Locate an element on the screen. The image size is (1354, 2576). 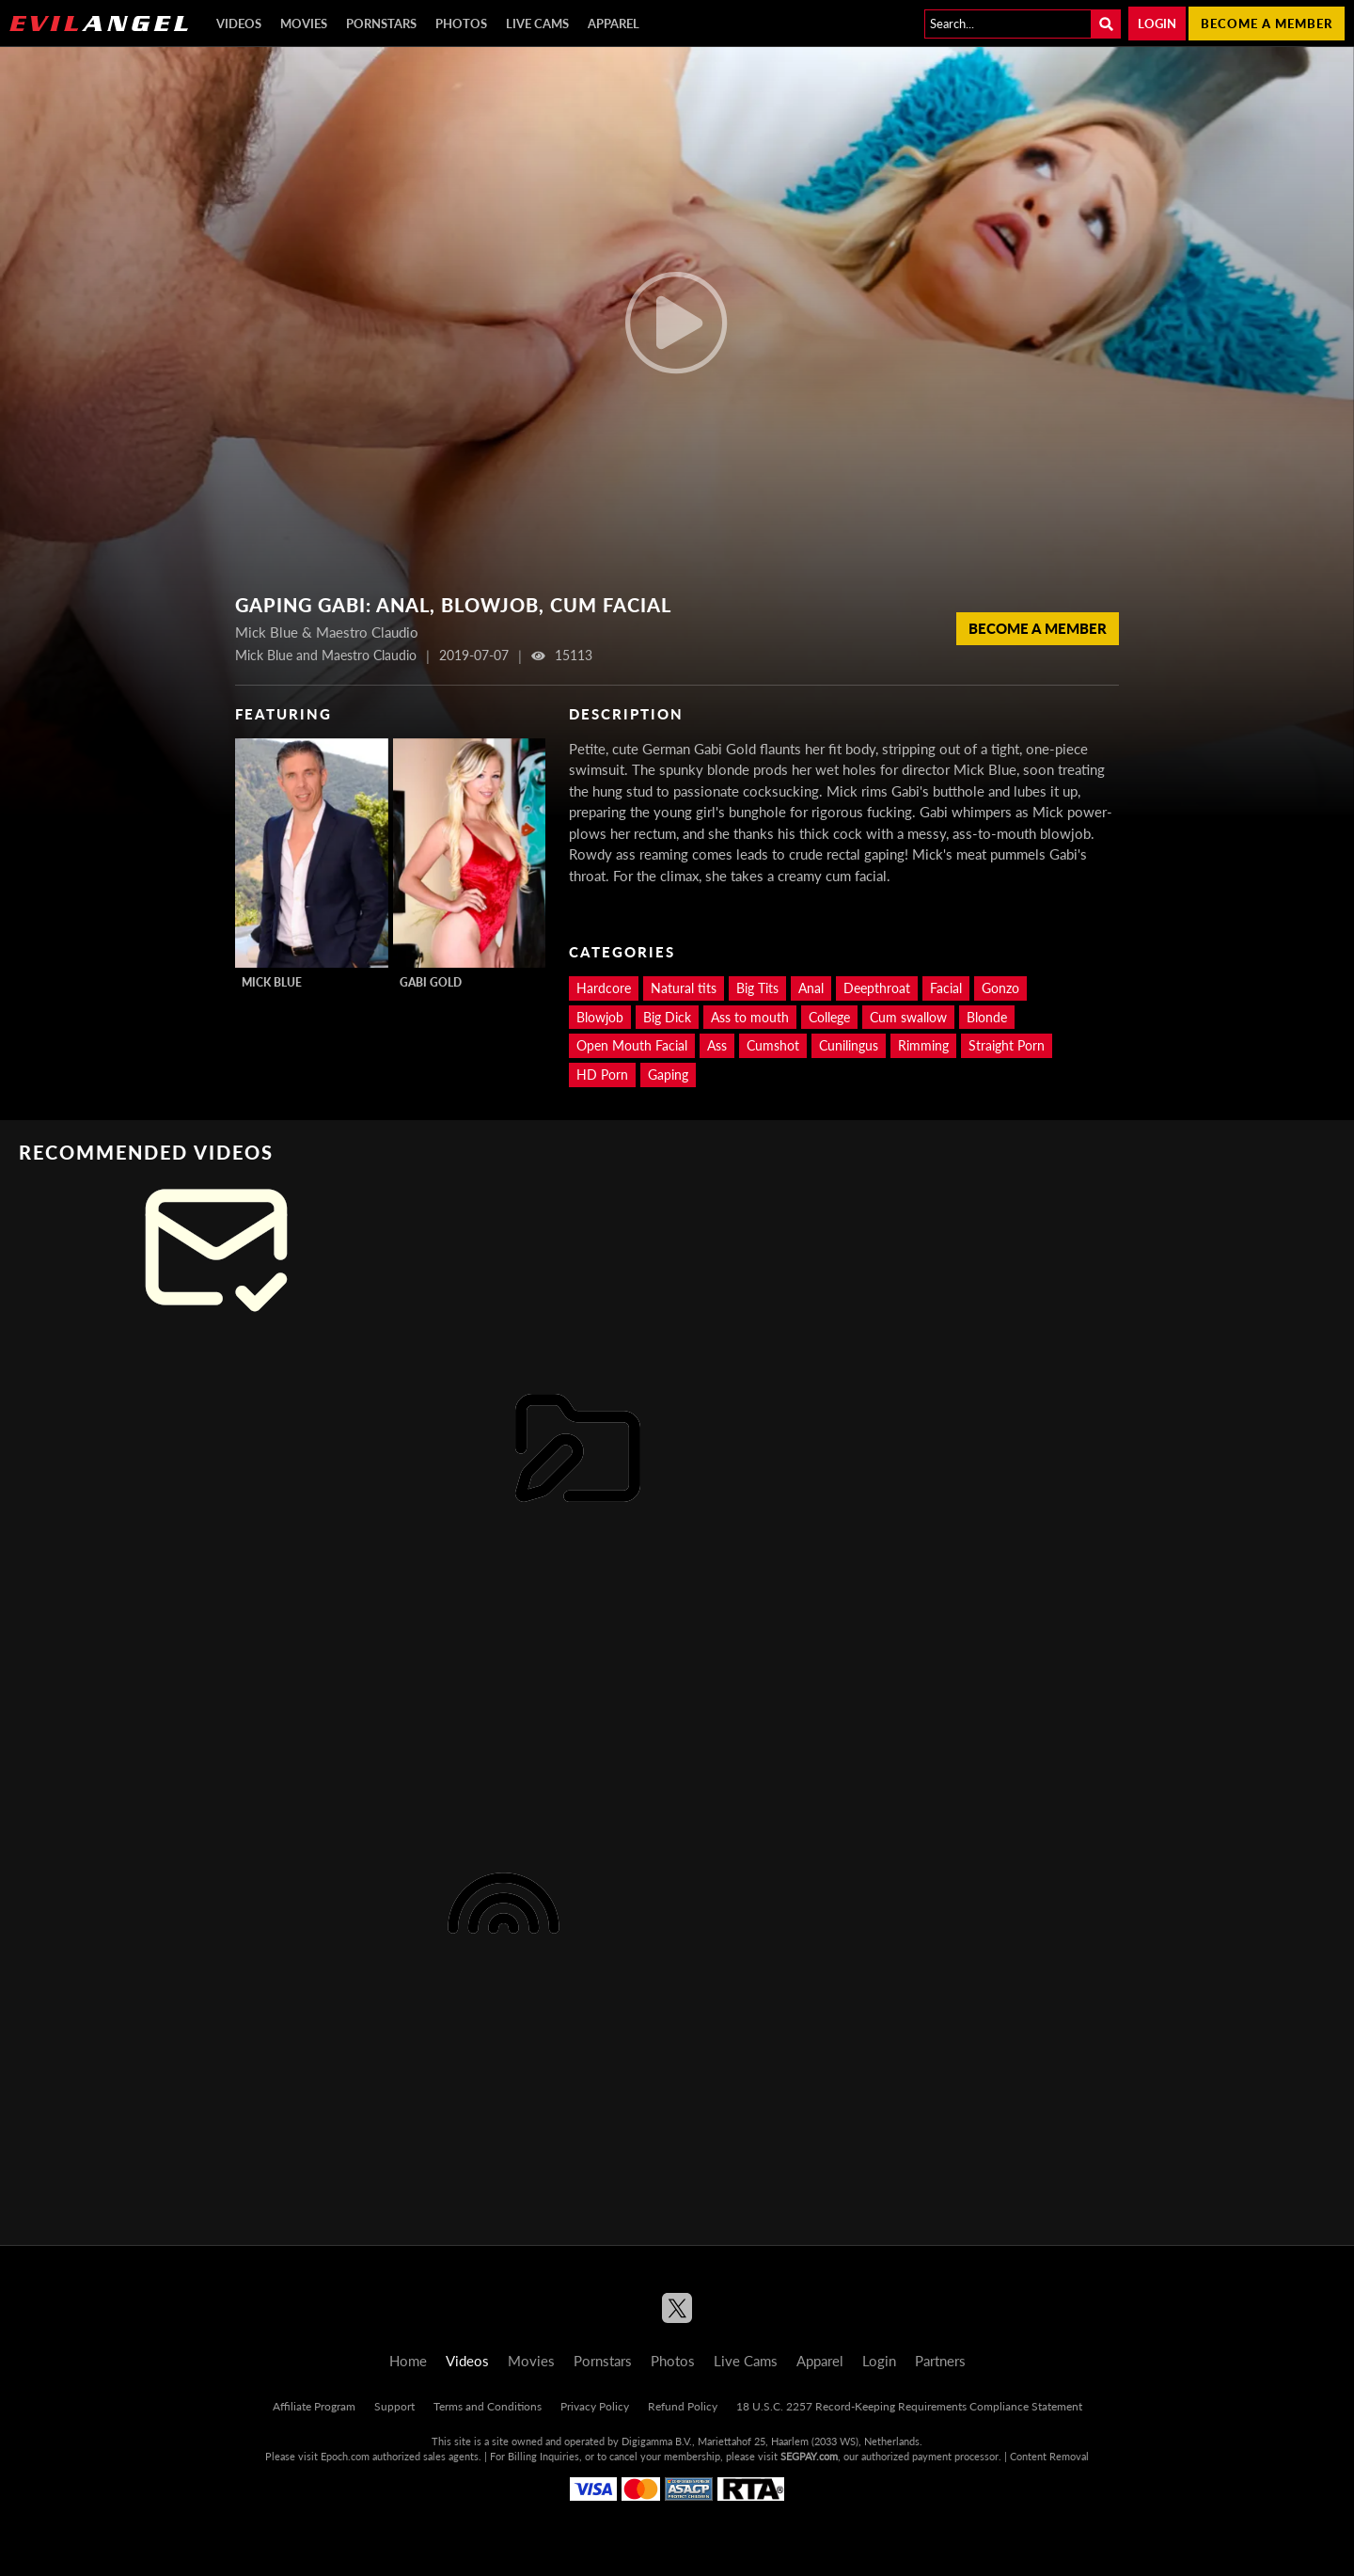
indicates pride or LGBTQ+ related content is located at coordinates (503, 1903).